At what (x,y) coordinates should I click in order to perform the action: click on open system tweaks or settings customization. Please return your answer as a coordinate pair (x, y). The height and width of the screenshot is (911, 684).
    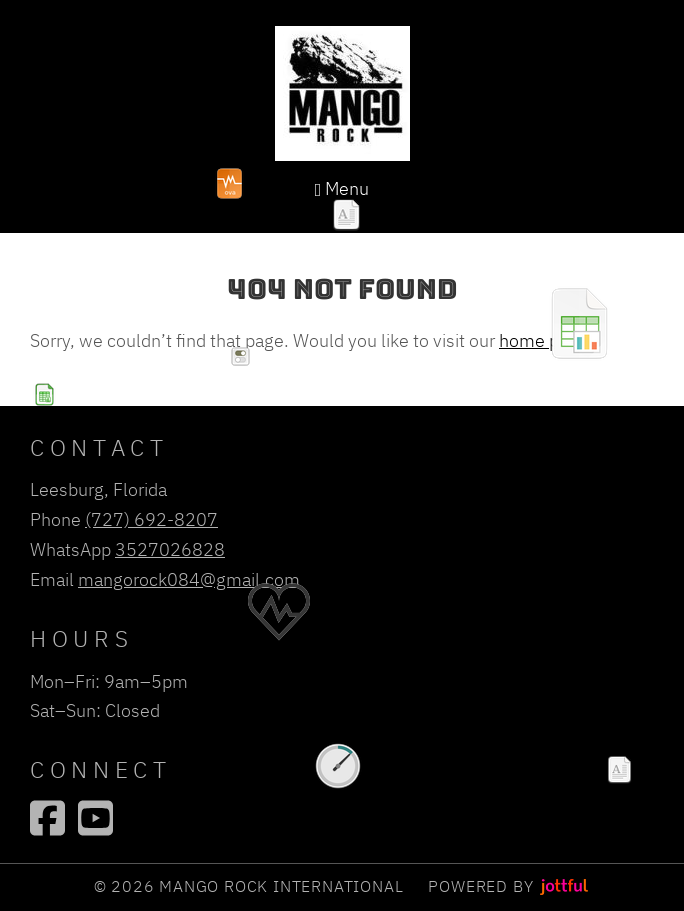
    Looking at the image, I should click on (240, 356).